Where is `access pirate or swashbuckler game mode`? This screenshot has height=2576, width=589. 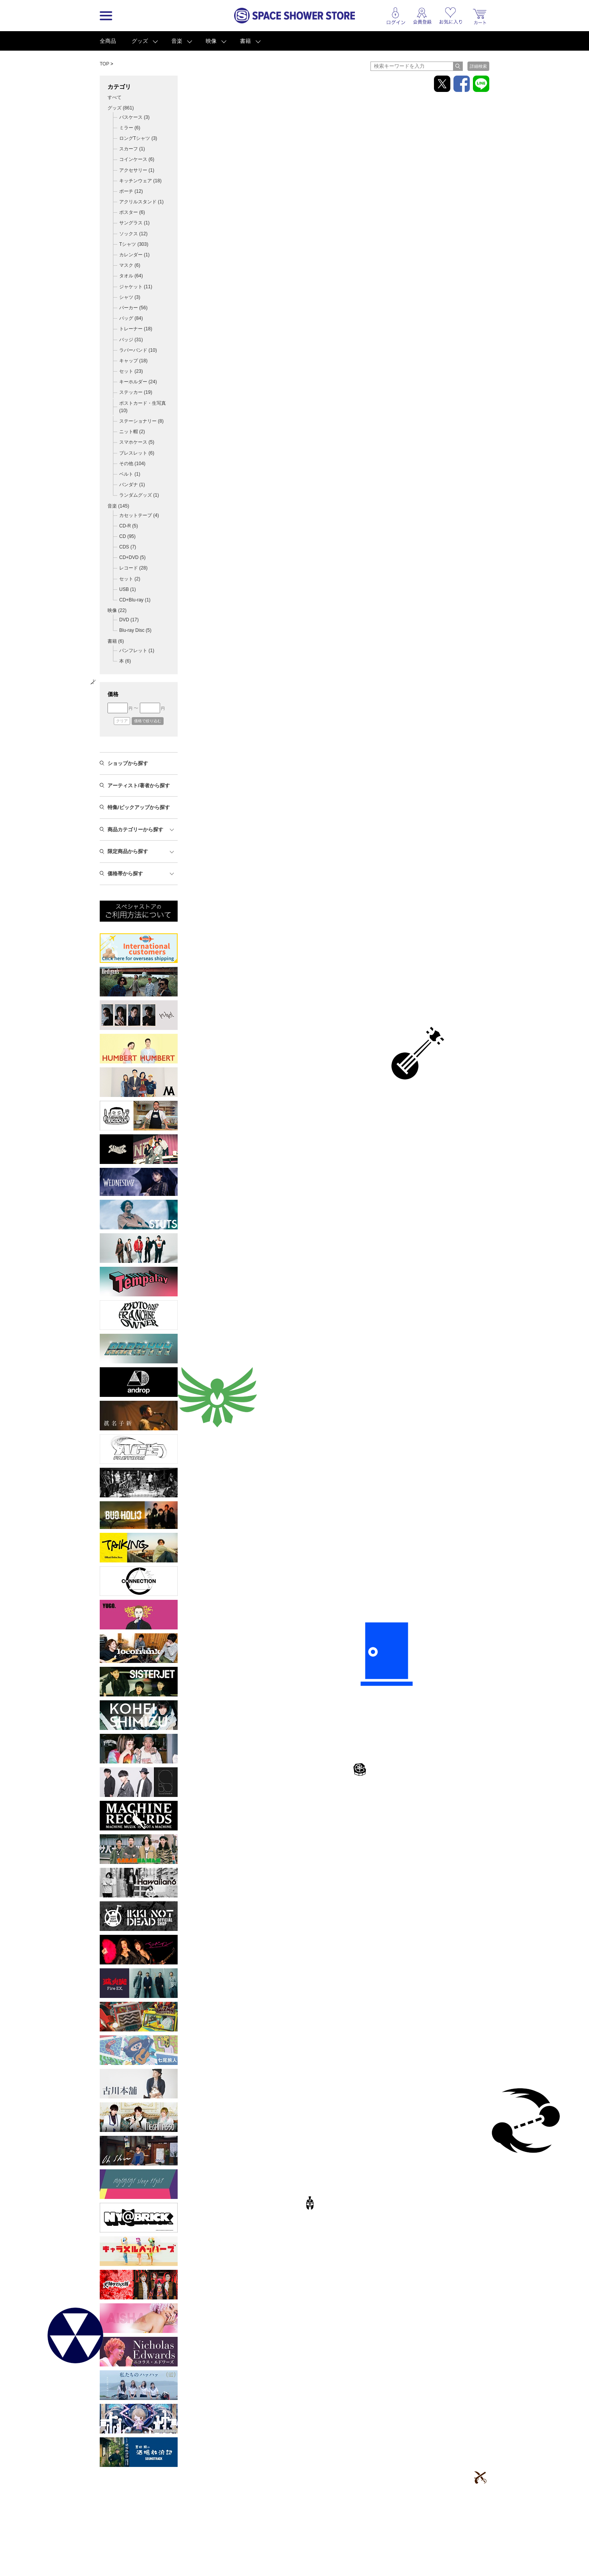 access pirate or swashbuckler game mode is located at coordinates (480, 2477).